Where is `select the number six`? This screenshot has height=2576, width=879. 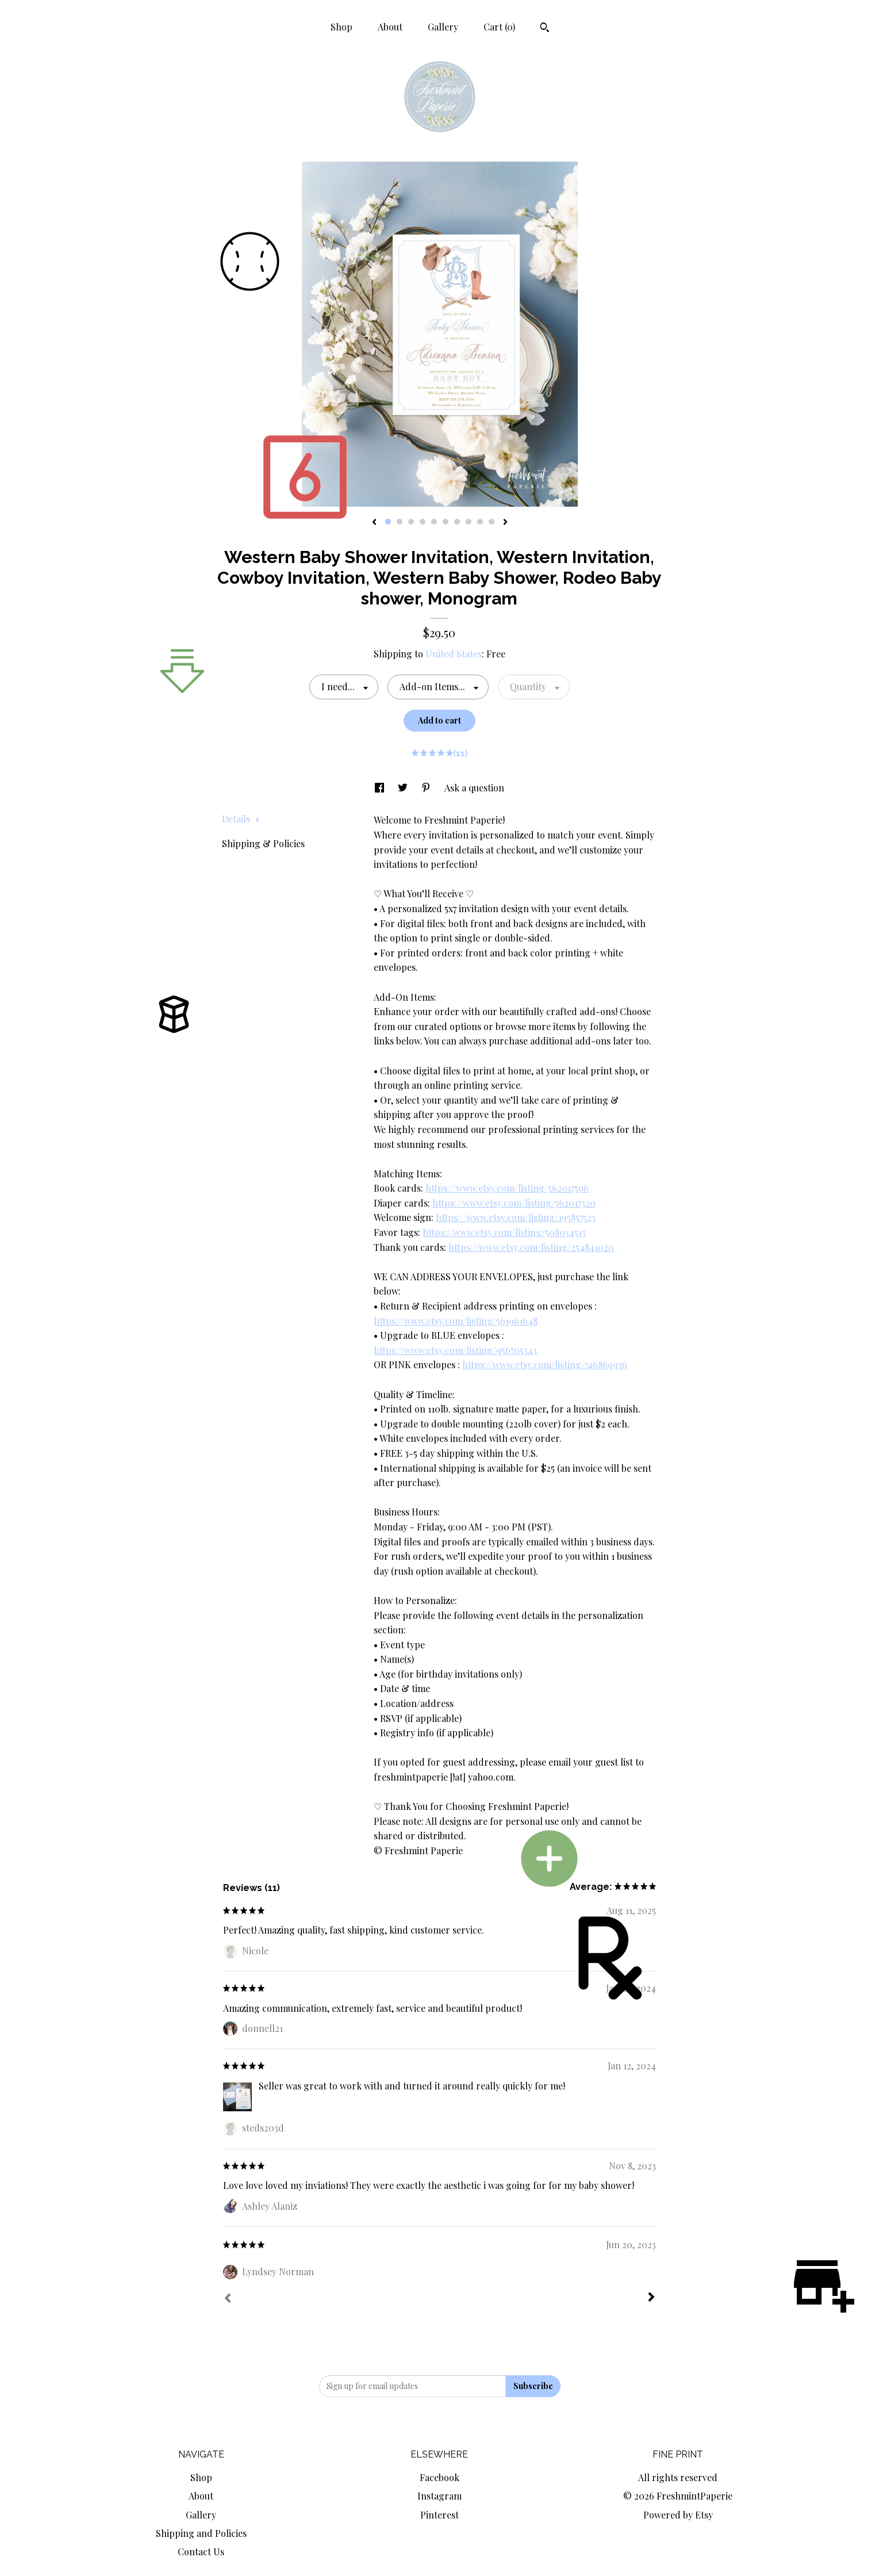
select the number six is located at coordinates (305, 477).